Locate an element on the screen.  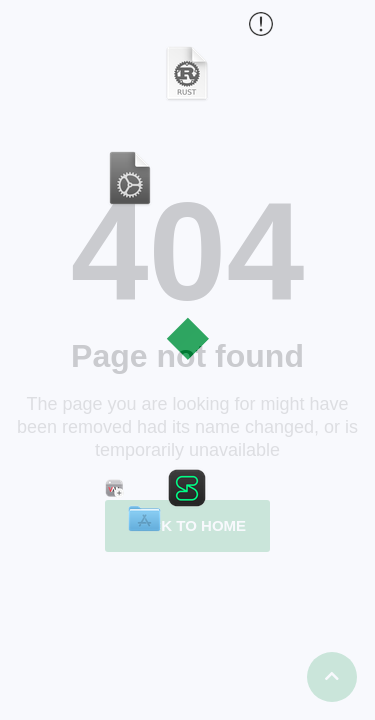
open session private messenger app is located at coordinates (187, 488).